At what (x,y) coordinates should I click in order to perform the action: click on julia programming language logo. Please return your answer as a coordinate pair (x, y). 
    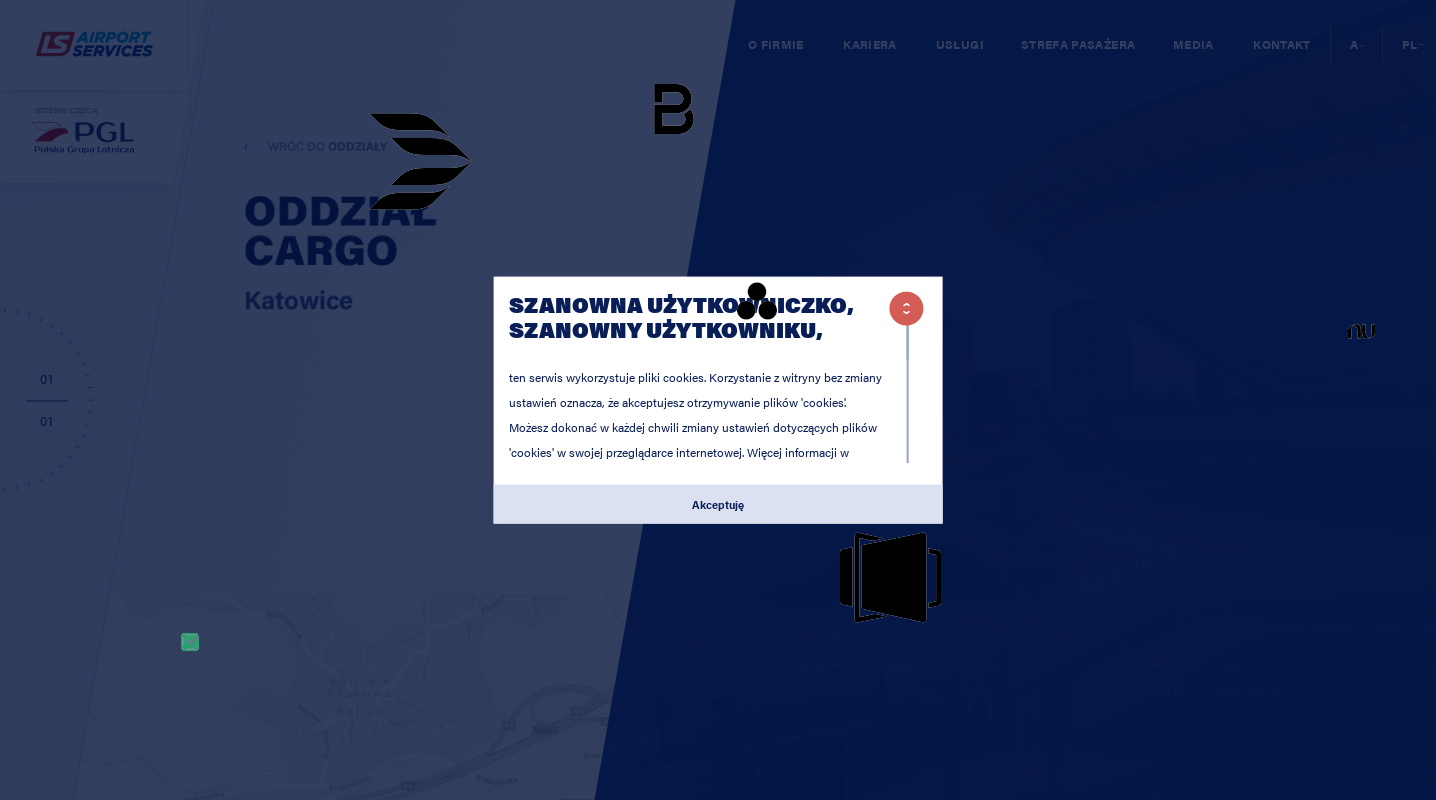
    Looking at the image, I should click on (757, 301).